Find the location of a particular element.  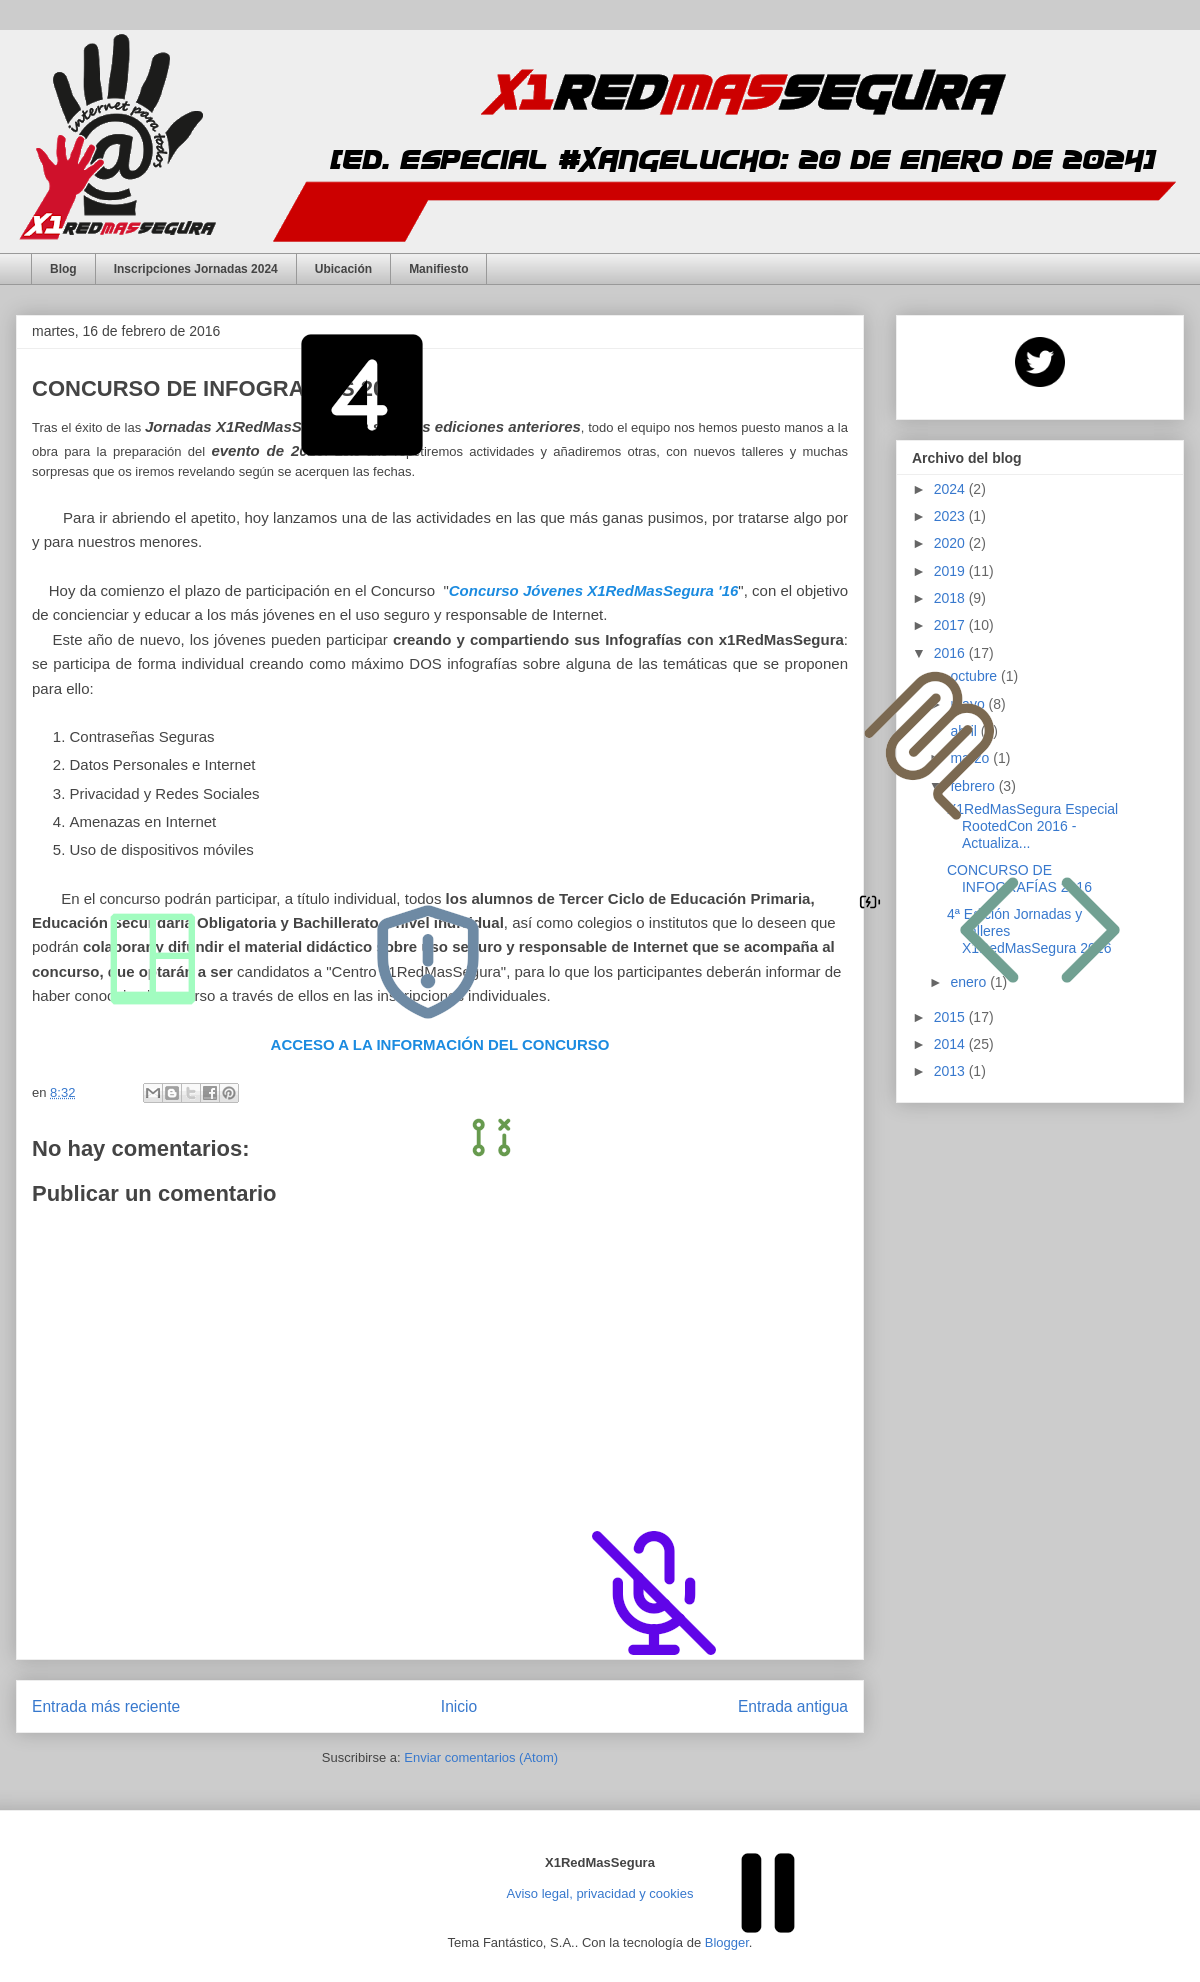

open tmux terminal session is located at coordinates (156, 959).